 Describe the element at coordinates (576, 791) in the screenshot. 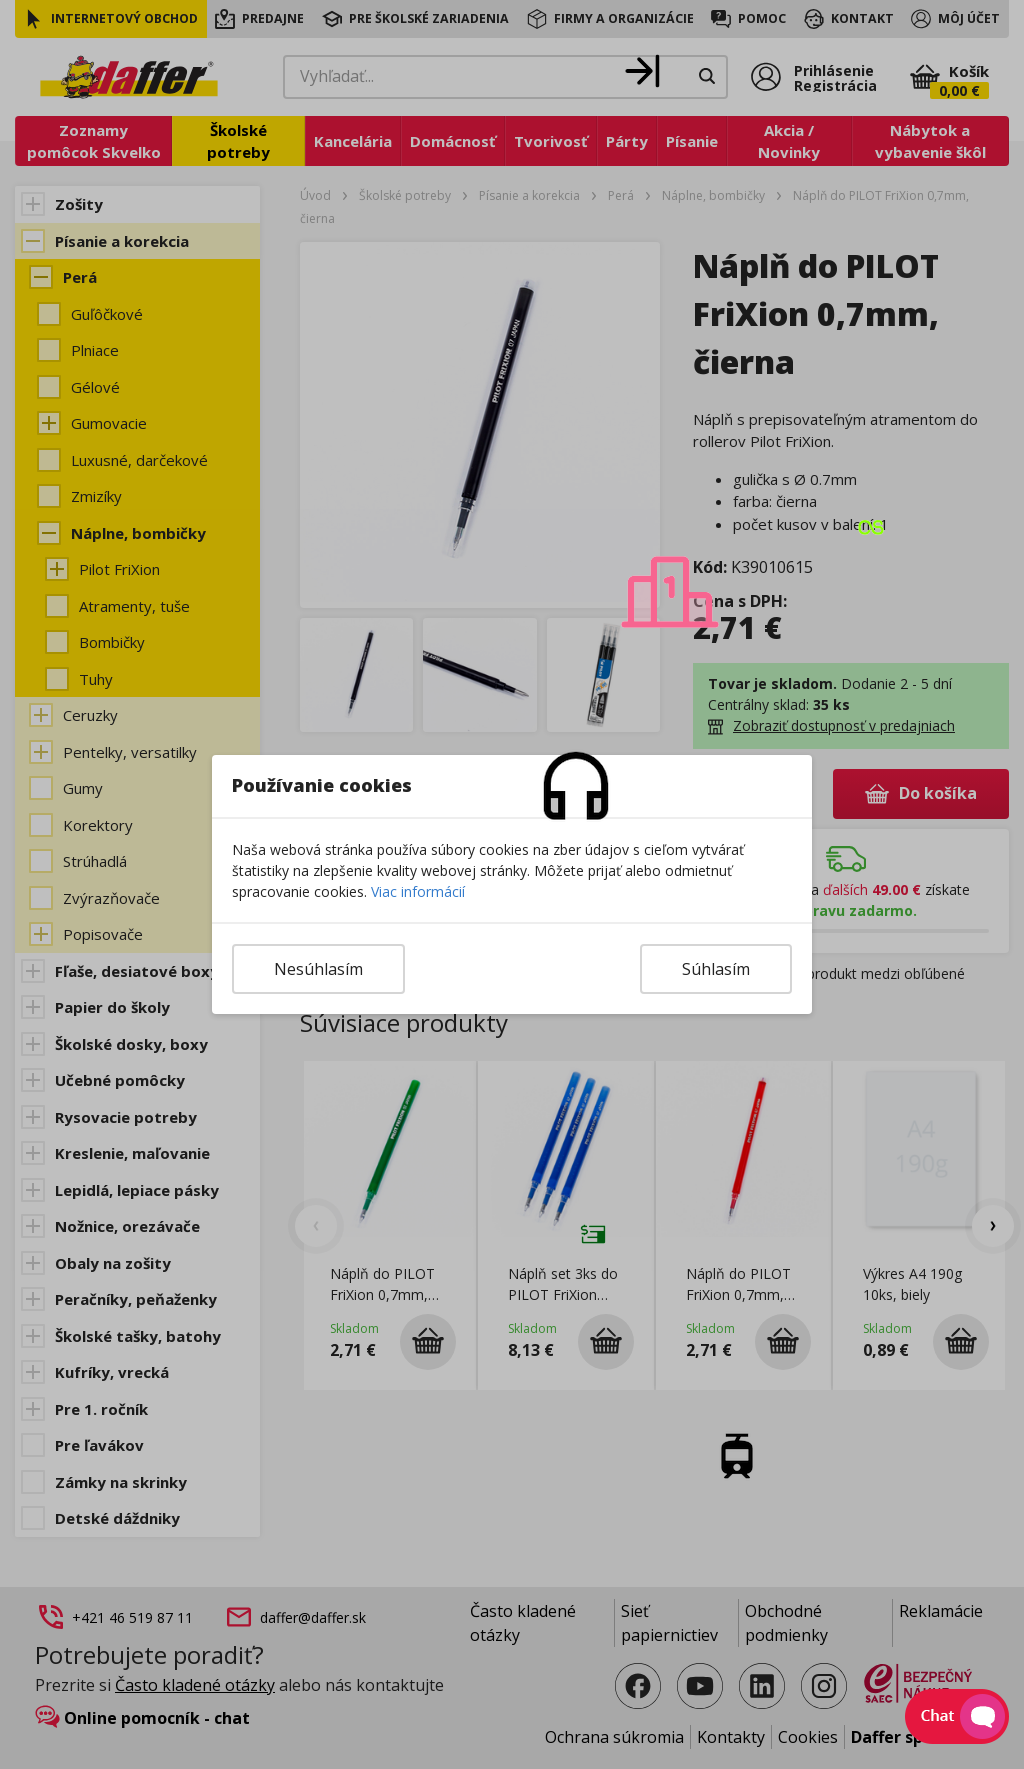

I see `access audio or voice support` at that location.